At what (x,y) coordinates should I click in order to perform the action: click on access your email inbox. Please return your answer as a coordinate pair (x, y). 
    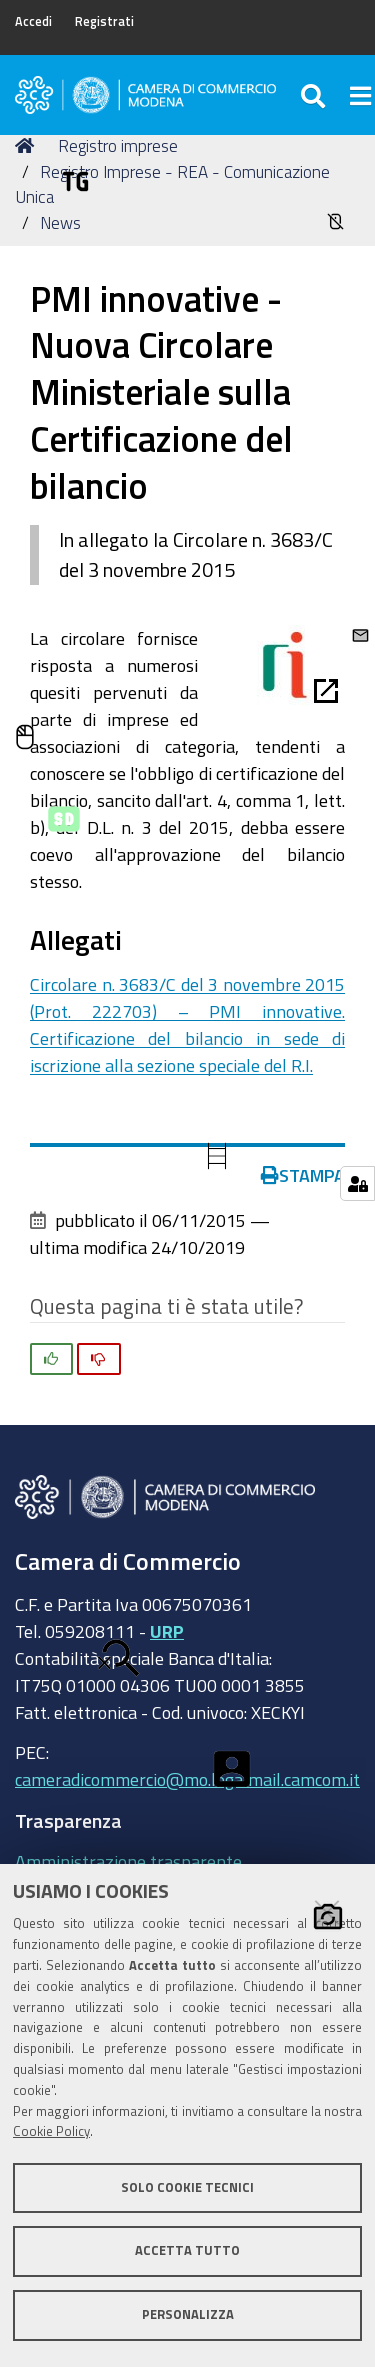
    Looking at the image, I should click on (360, 635).